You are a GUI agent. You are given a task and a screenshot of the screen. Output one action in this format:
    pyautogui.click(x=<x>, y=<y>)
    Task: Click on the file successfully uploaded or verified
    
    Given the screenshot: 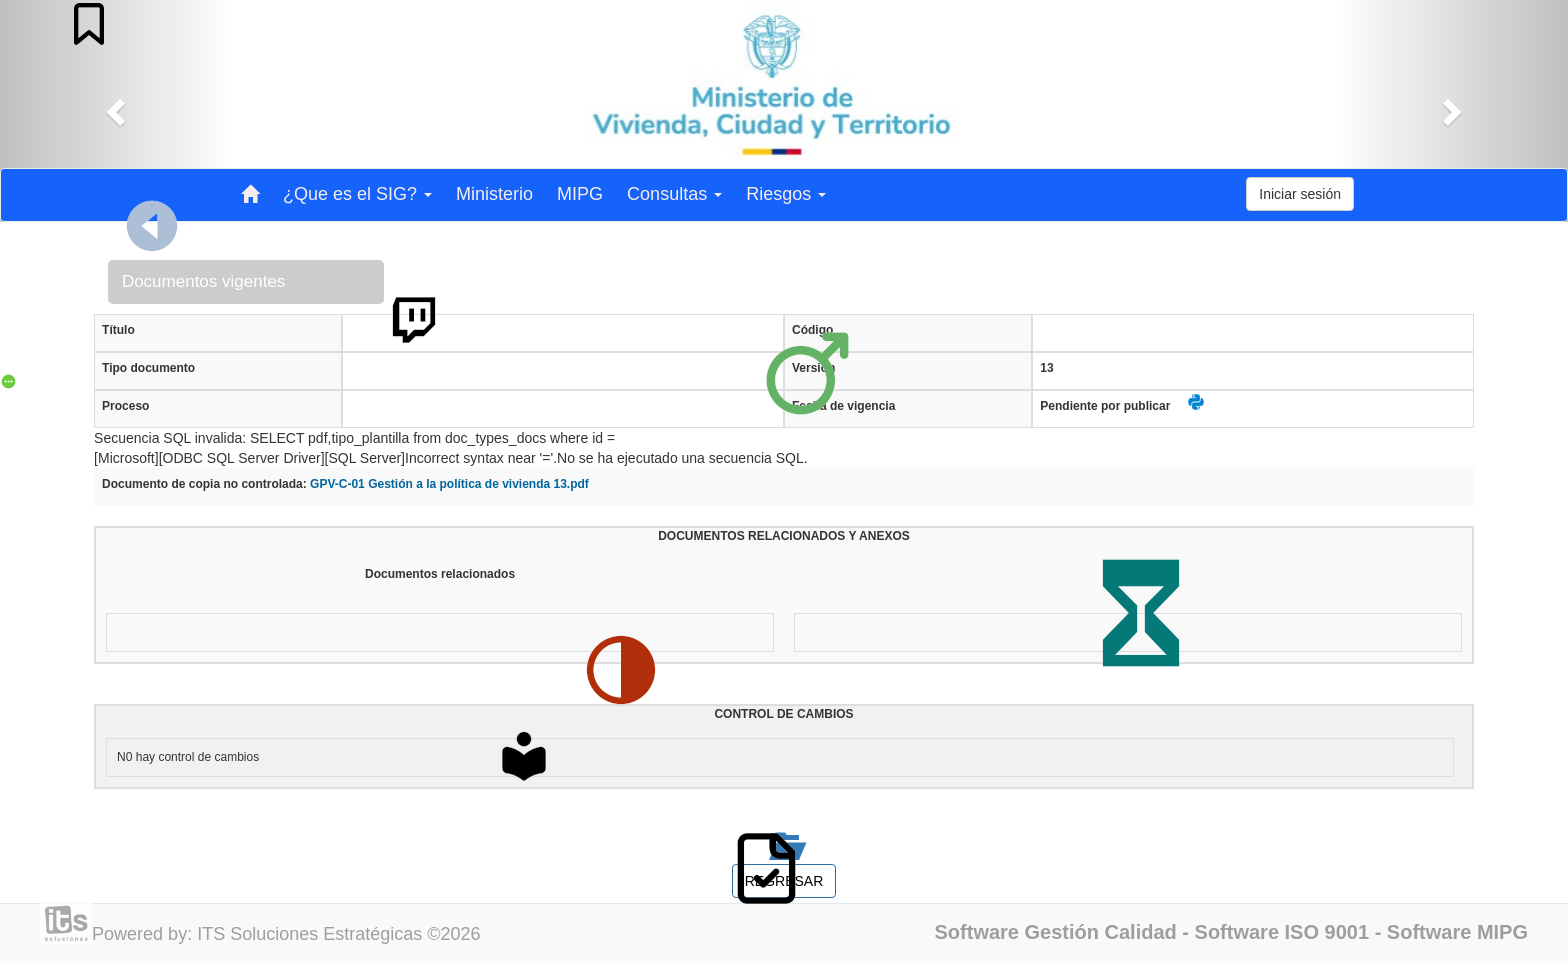 What is the action you would take?
    pyautogui.click(x=766, y=868)
    